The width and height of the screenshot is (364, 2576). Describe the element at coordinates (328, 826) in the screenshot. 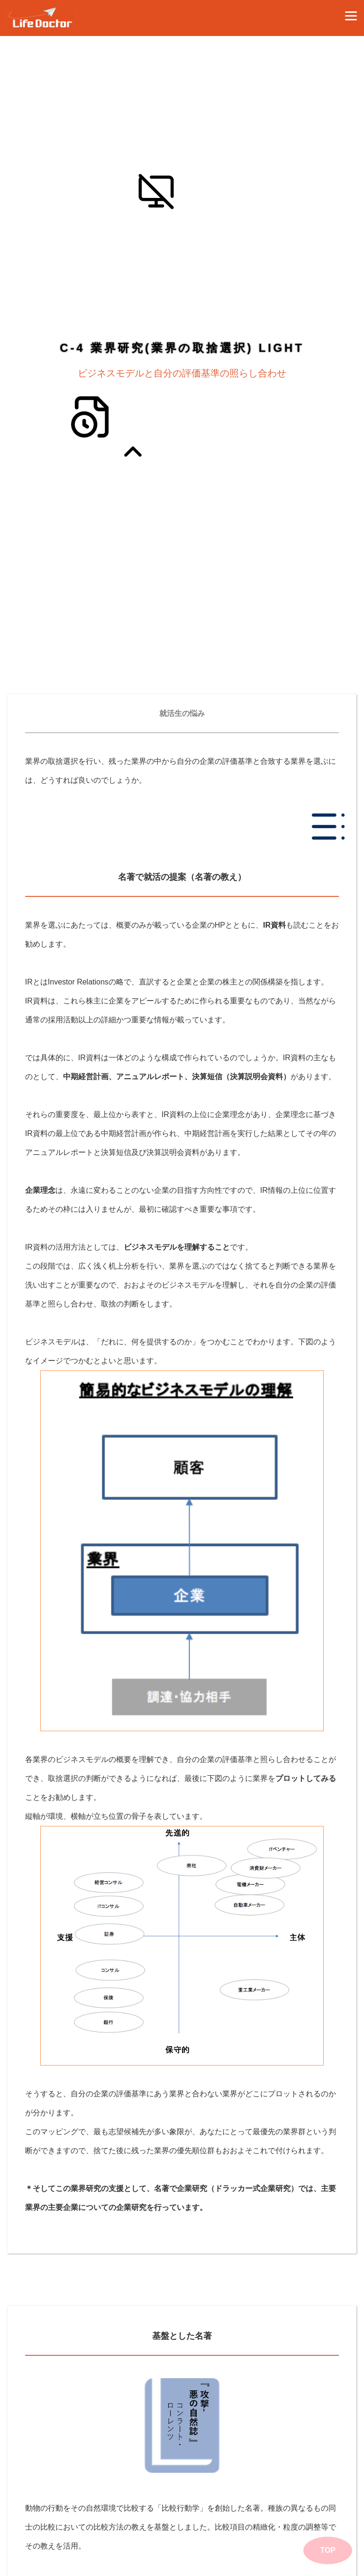

I see `view table of contents` at that location.